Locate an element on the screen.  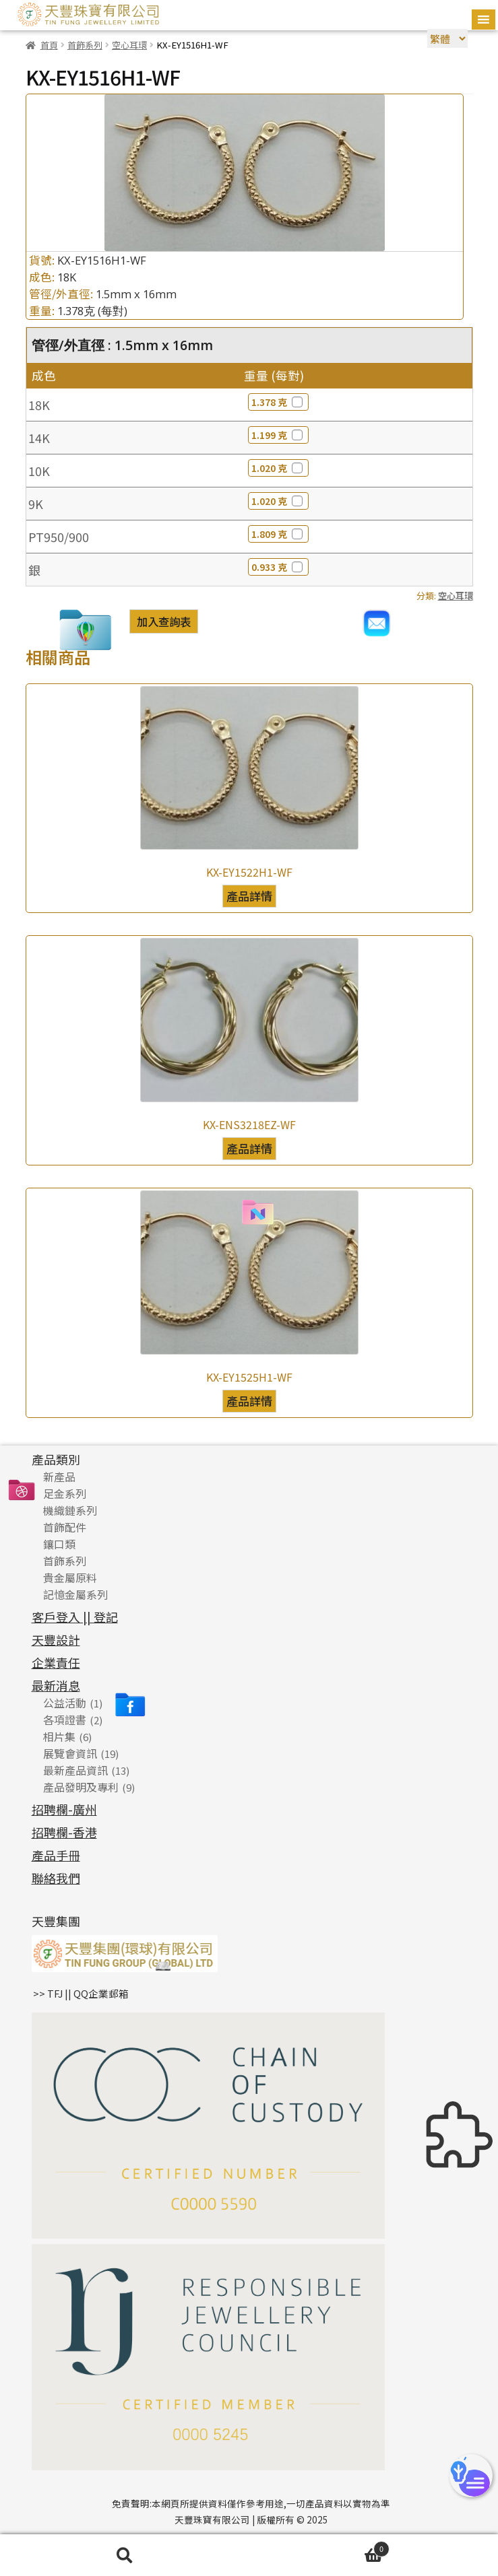
folder containing Dribbble design assets is located at coordinates (22, 1491).